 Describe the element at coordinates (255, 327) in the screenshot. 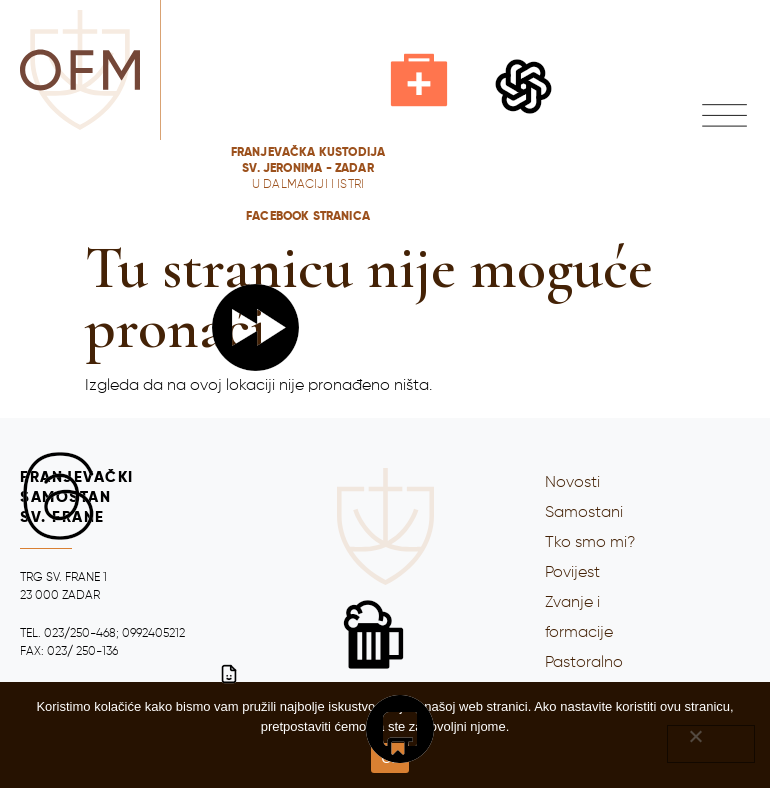

I see `skip to the next track` at that location.